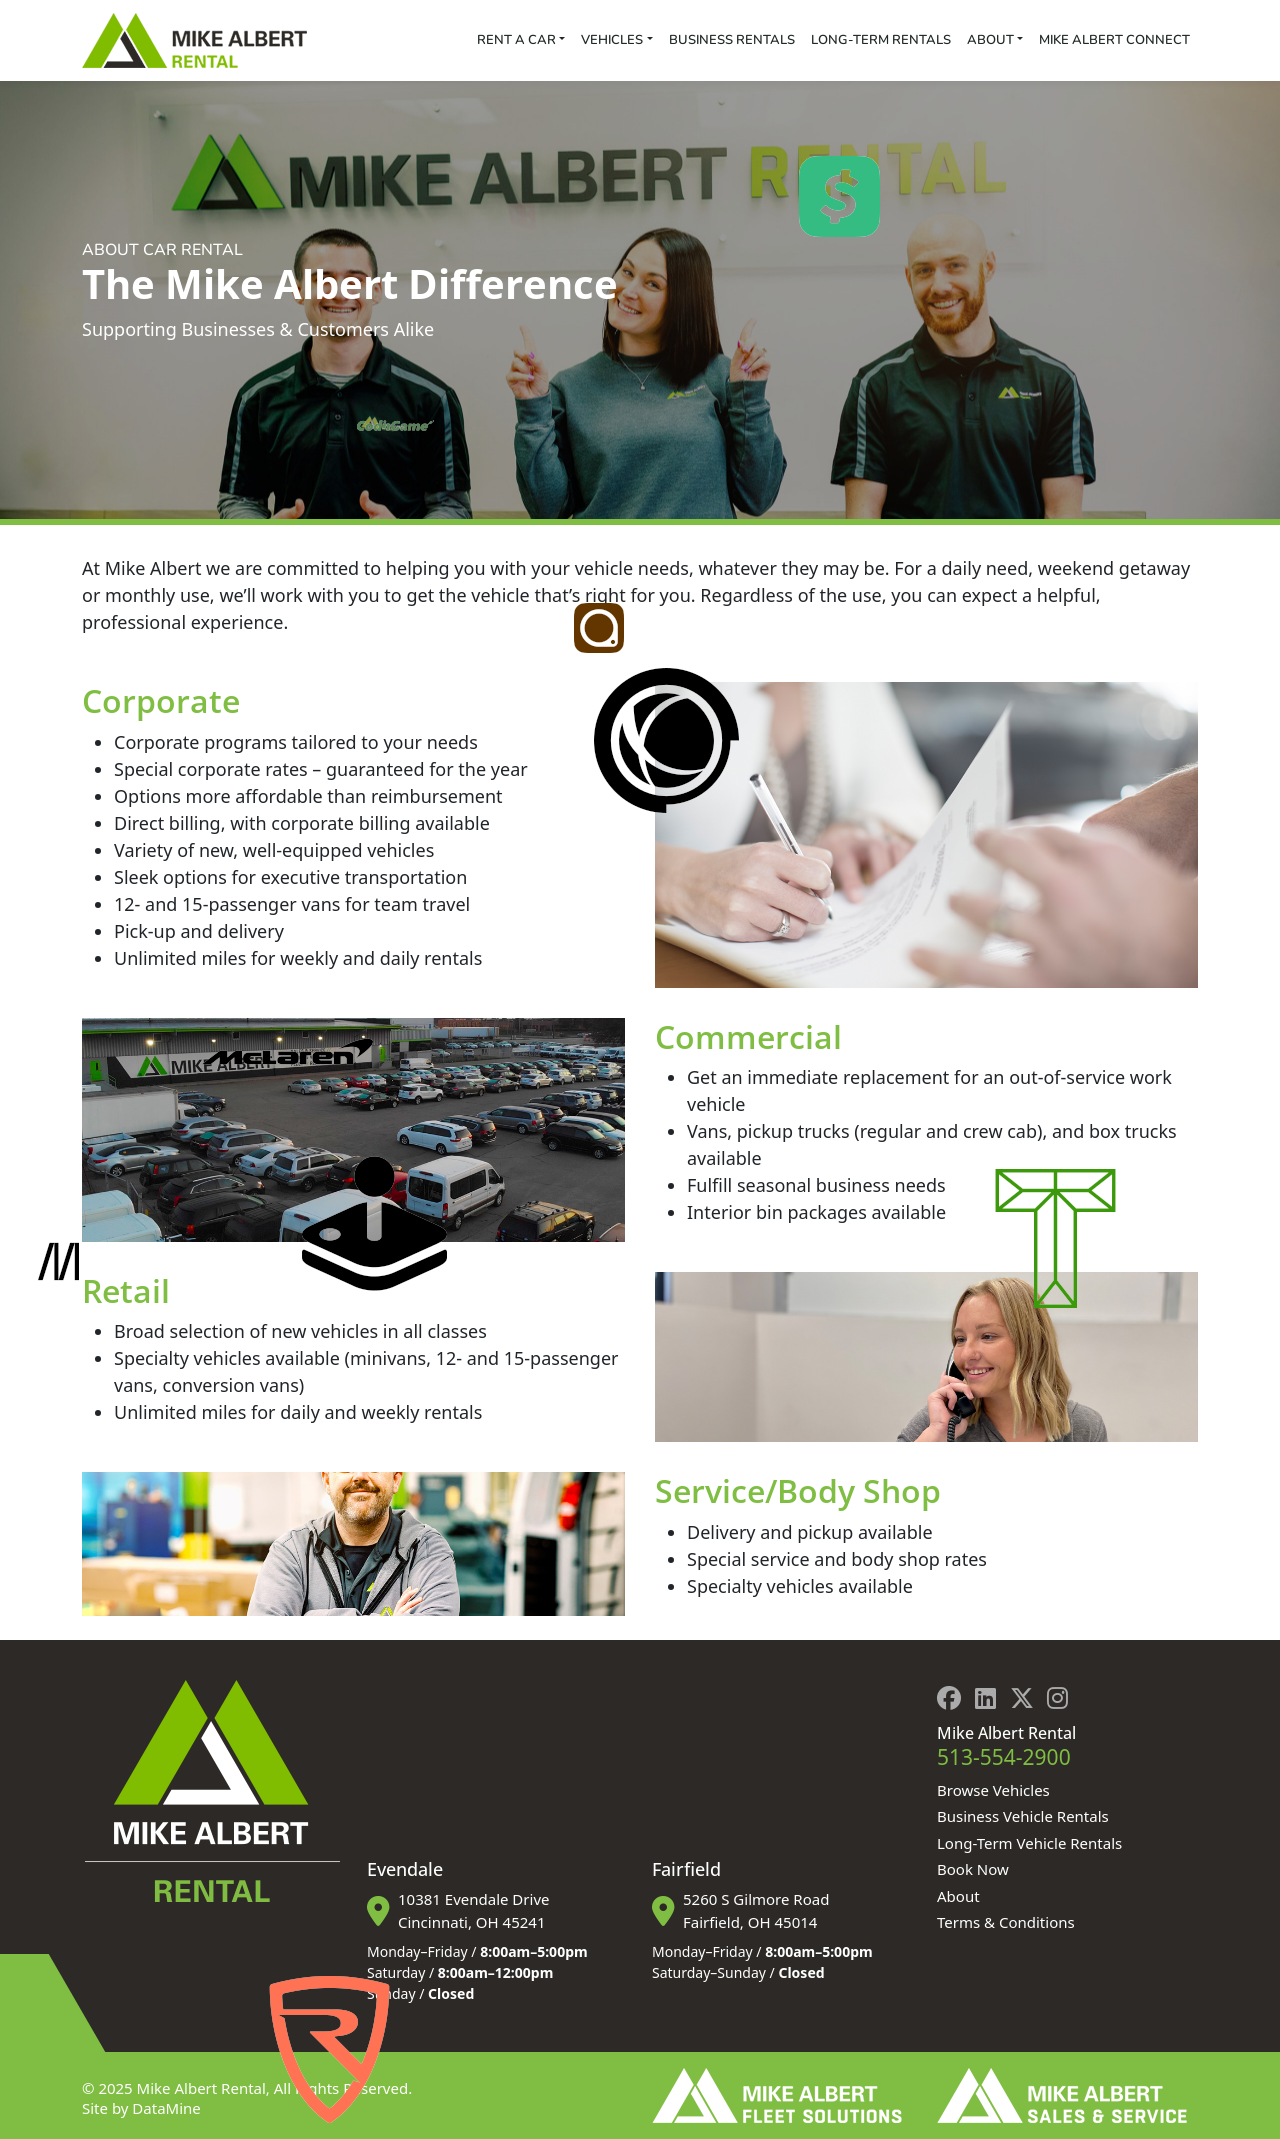 Image resolution: width=1280 pixels, height=2139 pixels. I want to click on visit the CodinGame platform, so click(395, 425).